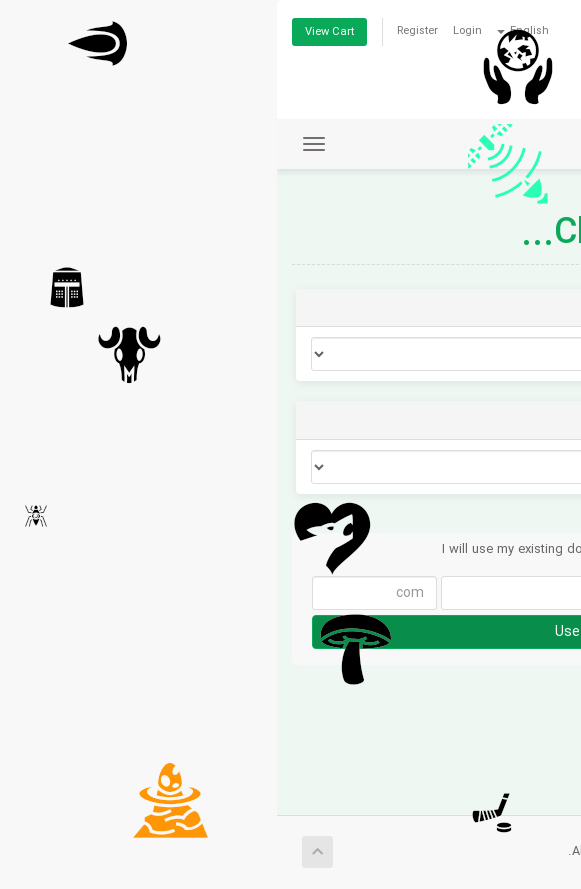 The width and height of the screenshot is (581, 889). What do you see at coordinates (492, 813) in the screenshot?
I see `access hockey game or sports content` at bounding box center [492, 813].